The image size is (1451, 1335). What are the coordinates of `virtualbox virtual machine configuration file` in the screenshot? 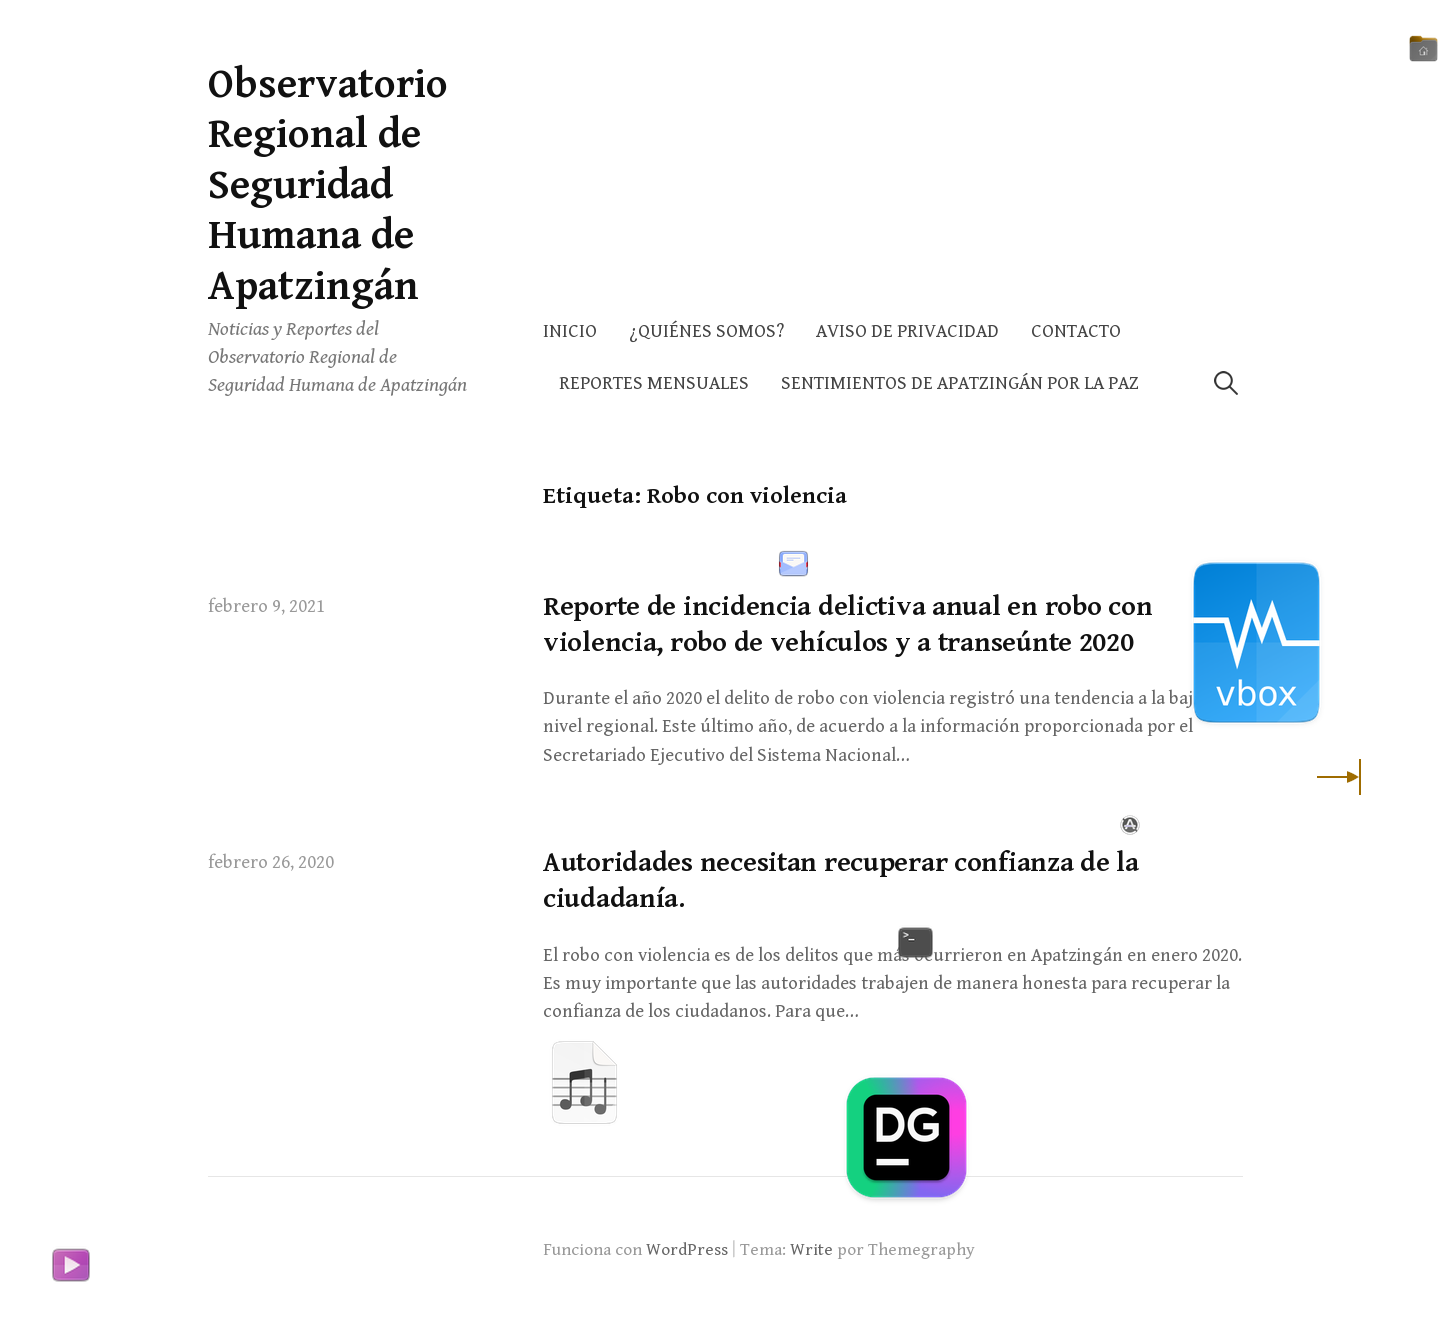 It's located at (1256, 642).